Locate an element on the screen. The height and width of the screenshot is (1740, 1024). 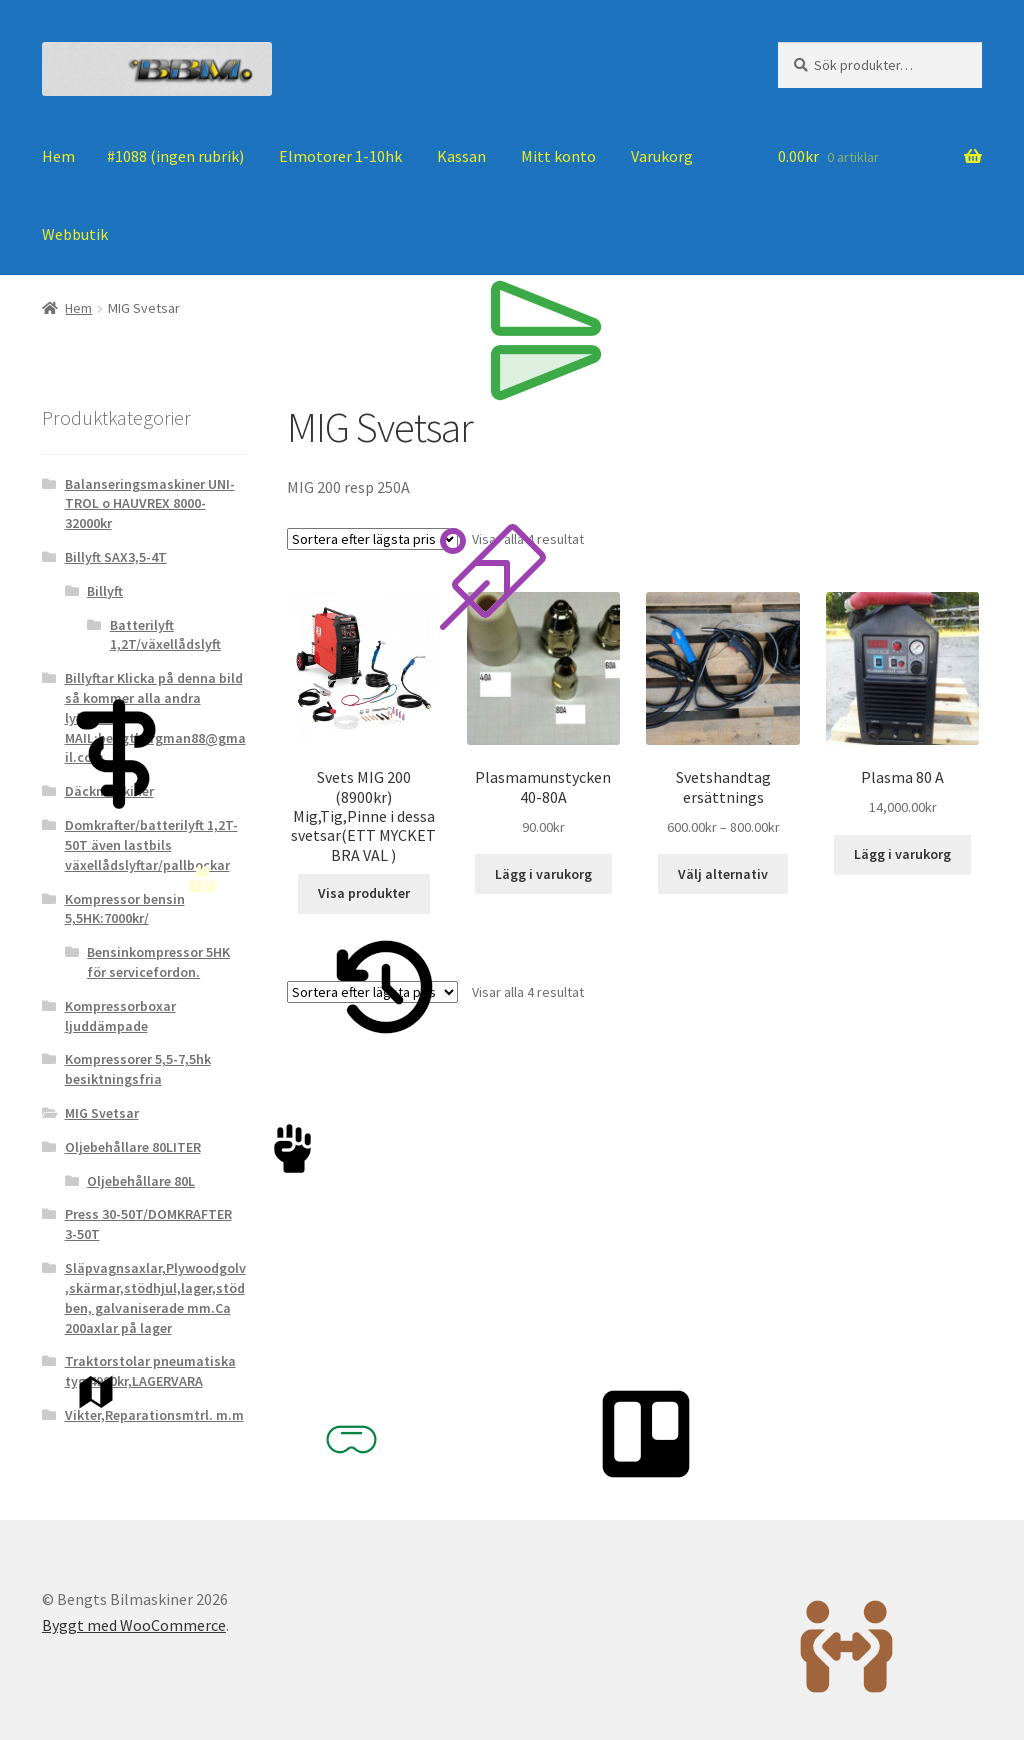
access medical or healthcare services is located at coordinates (119, 754).